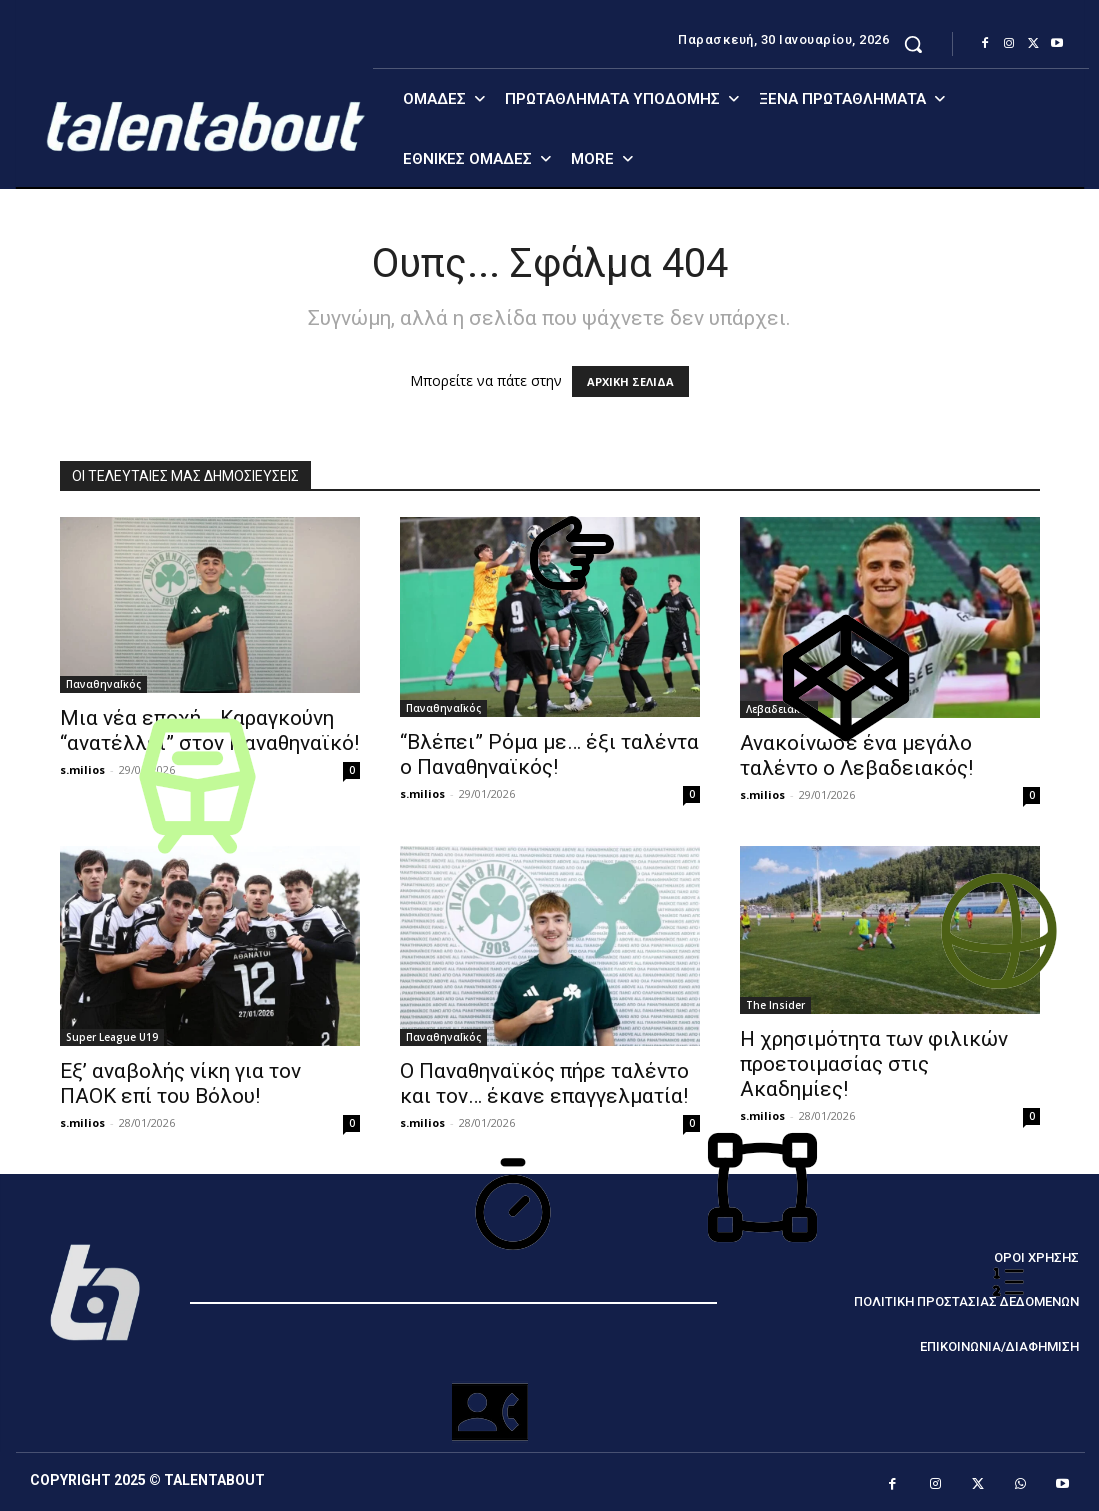 The height and width of the screenshot is (1511, 1099). I want to click on start or set a timer, so click(513, 1204).